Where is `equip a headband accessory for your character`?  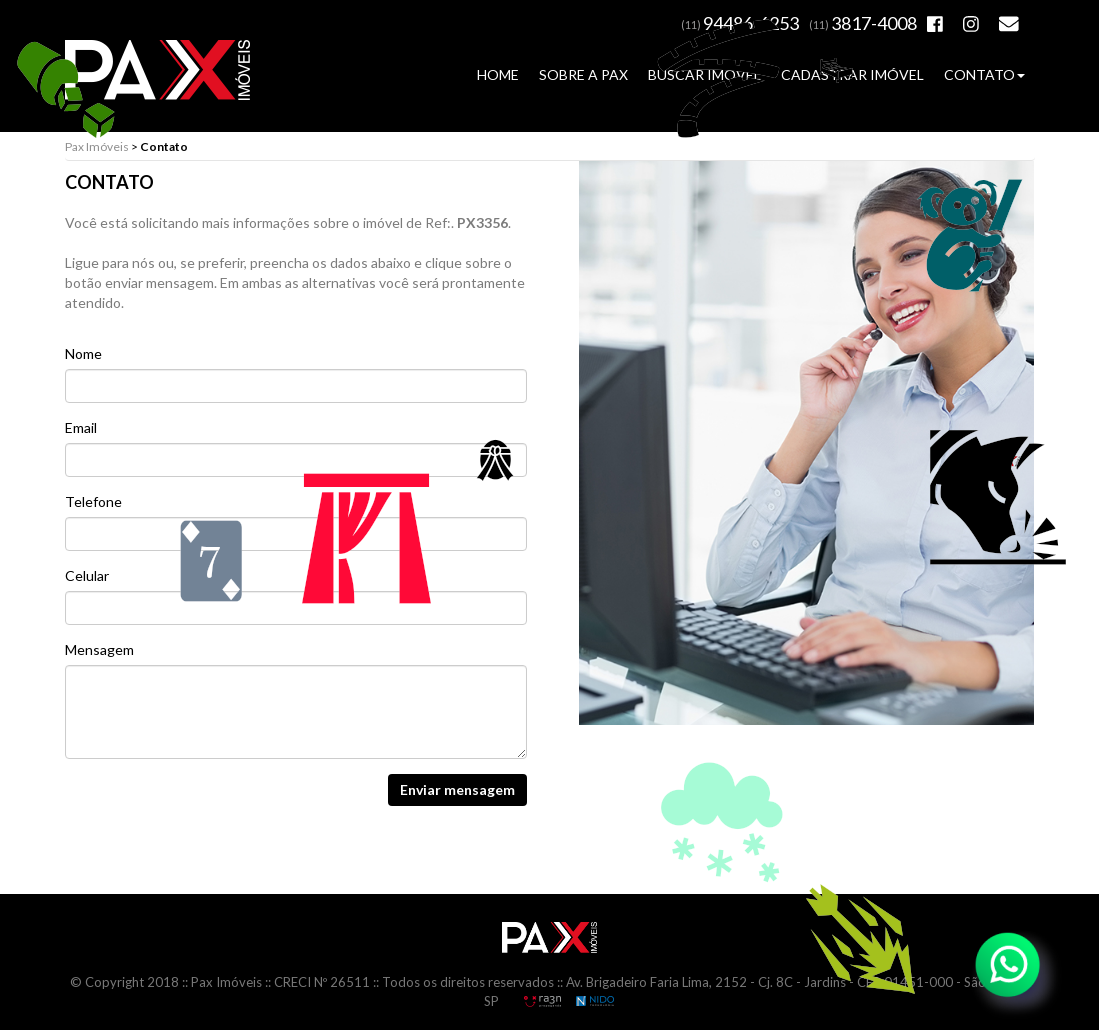
equip a headband accessory for your character is located at coordinates (495, 460).